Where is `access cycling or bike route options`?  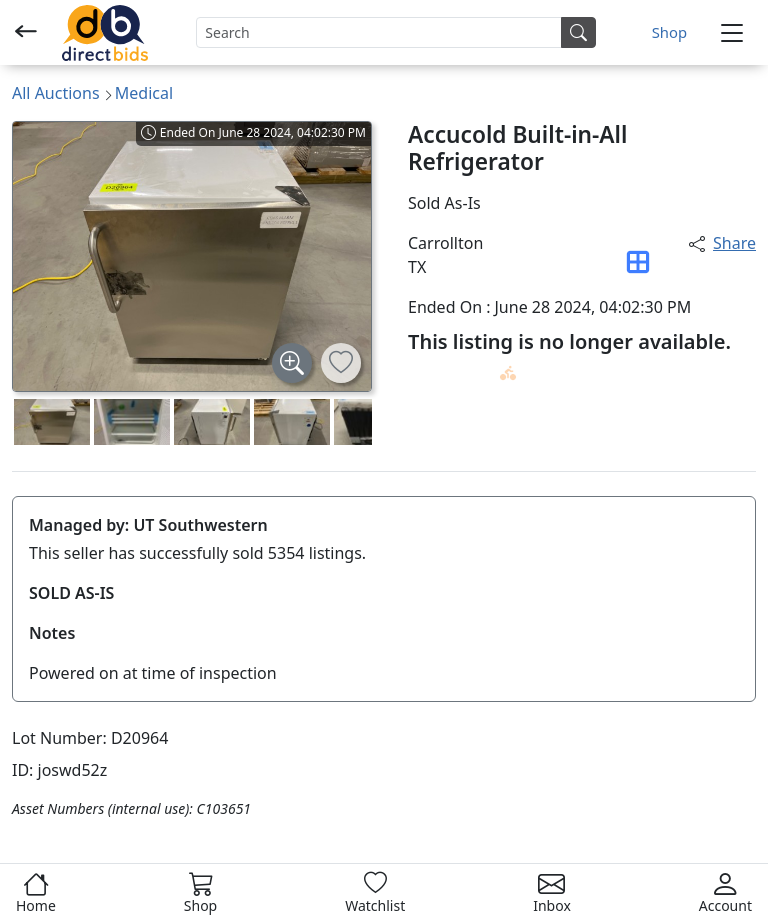
access cycling or bike route options is located at coordinates (508, 373).